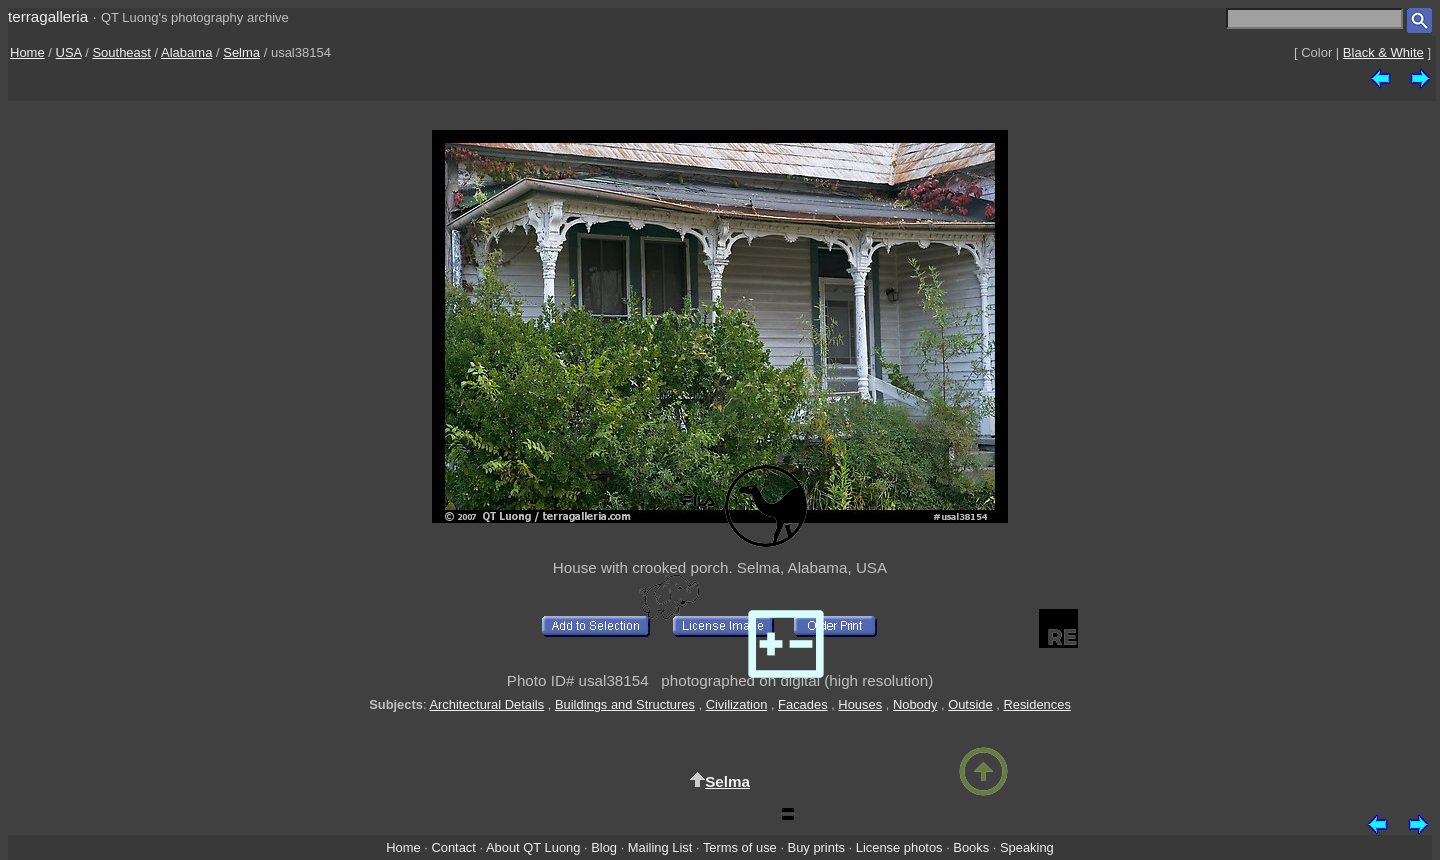  What do you see at coordinates (1058, 628) in the screenshot?
I see `reason programming language logo` at bounding box center [1058, 628].